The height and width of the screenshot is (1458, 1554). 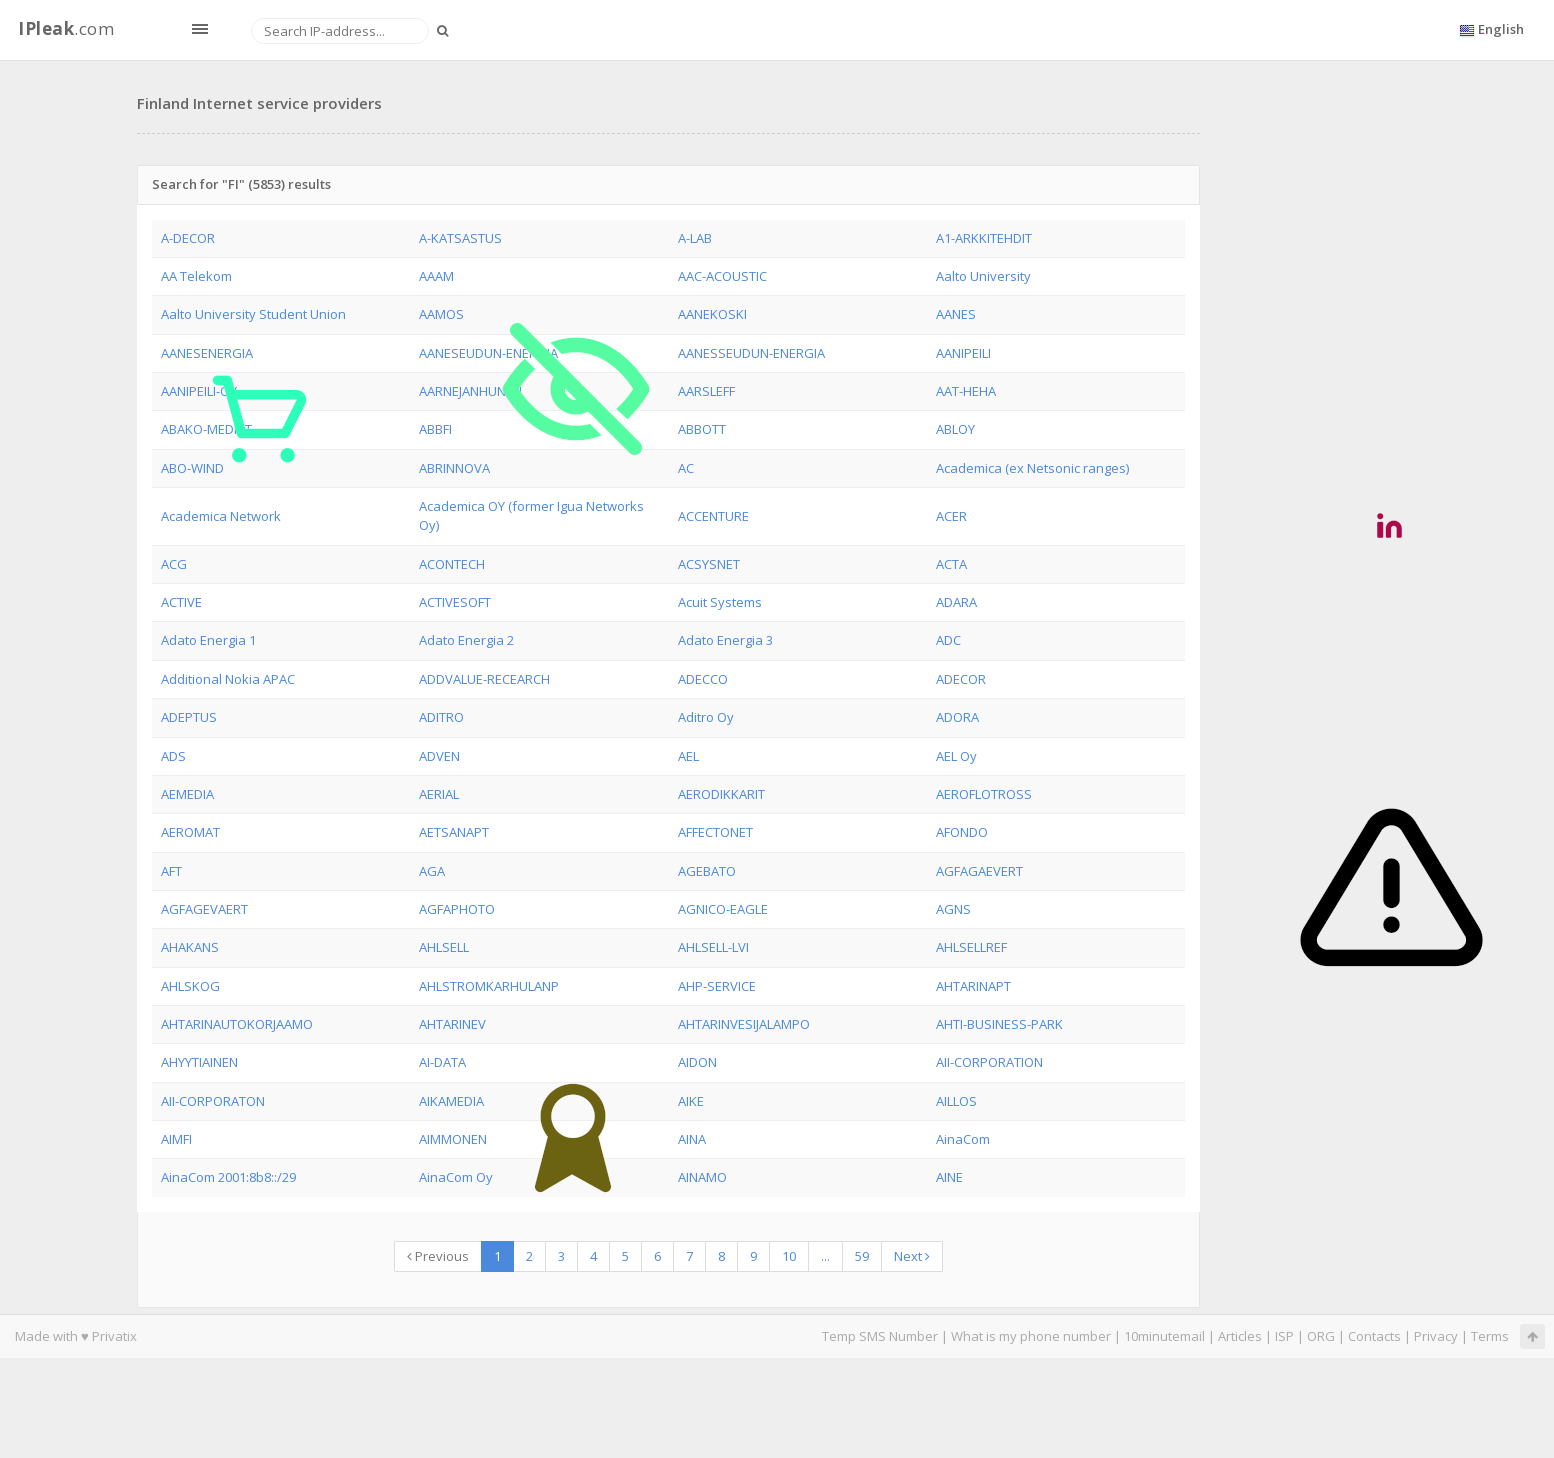 What do you see at coordinates (576, 389) in the screenshot?
I see `hide password or sensitive content` at bounding box center [576, 389].